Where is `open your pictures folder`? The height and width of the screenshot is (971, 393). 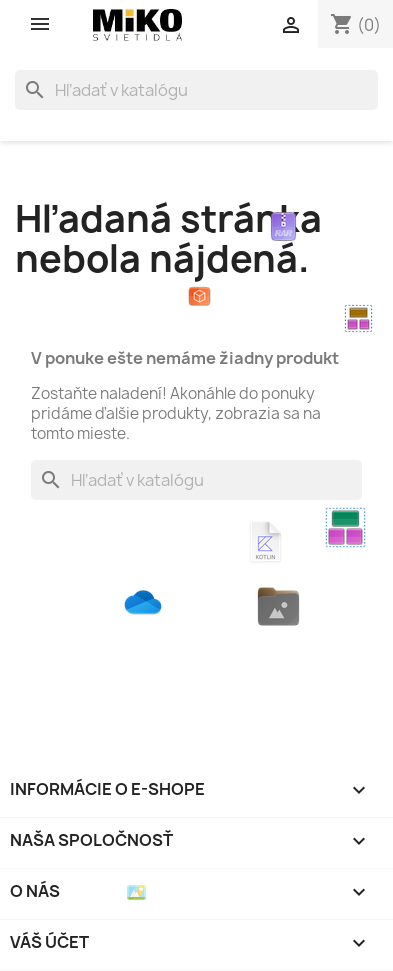 open your pictures folder is located at coordinates (278, 606).